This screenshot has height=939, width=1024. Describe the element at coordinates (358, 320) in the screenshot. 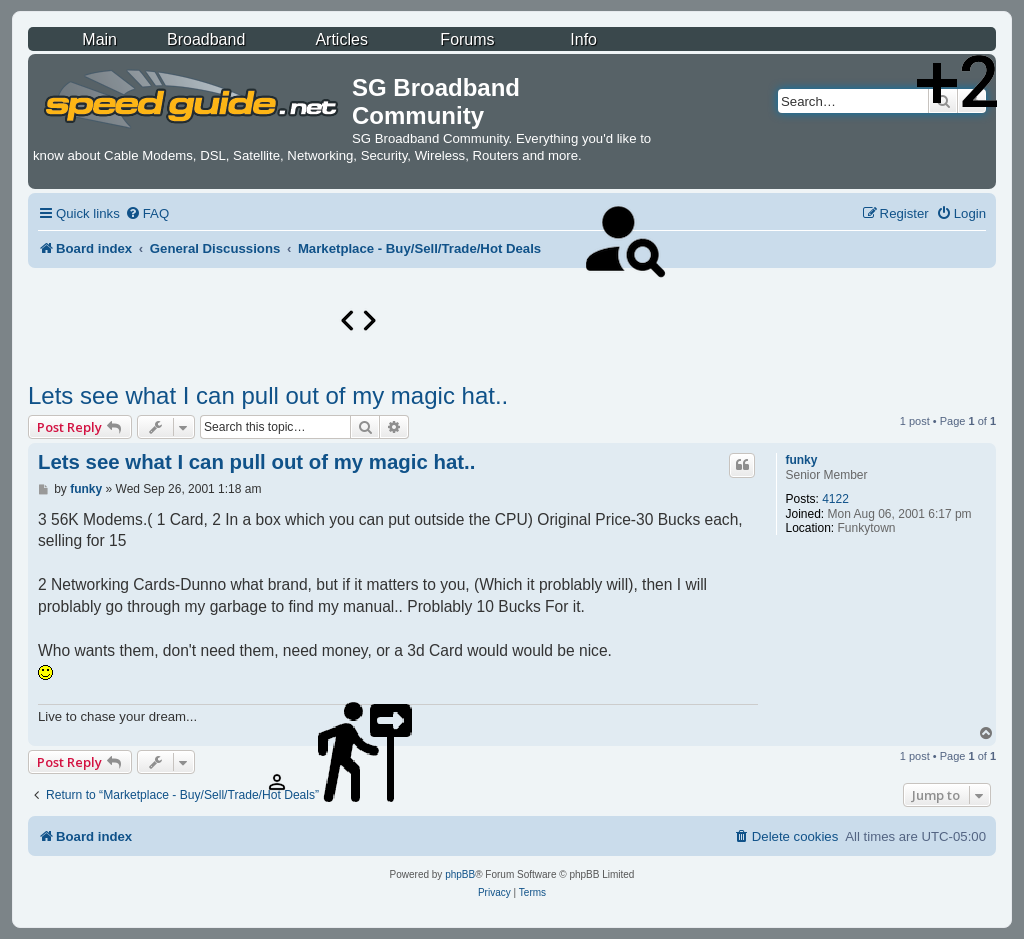

I see `view or edit source code` at that location.